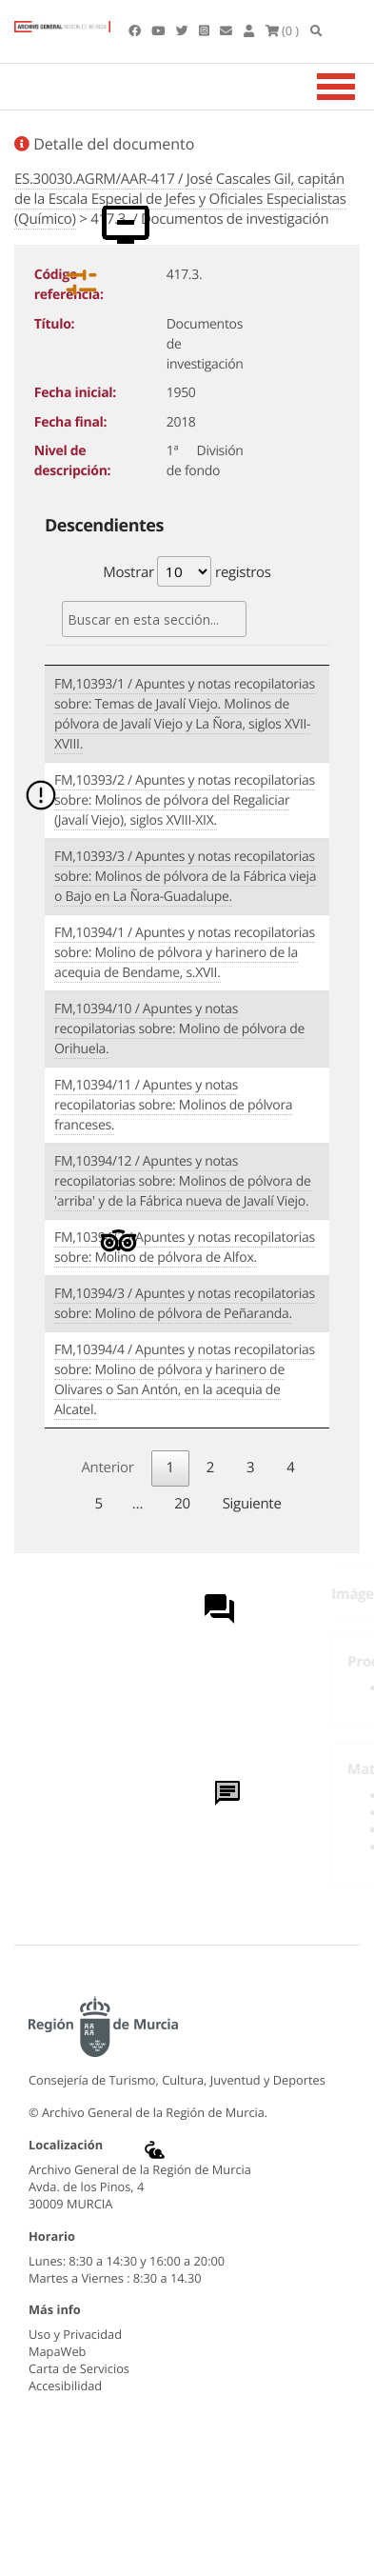 The height and width of the screenshot is (2576, 374). Describe the element at coordinates (81, 282) in the screenshot. I see `adjust settings or preferences` at that location.